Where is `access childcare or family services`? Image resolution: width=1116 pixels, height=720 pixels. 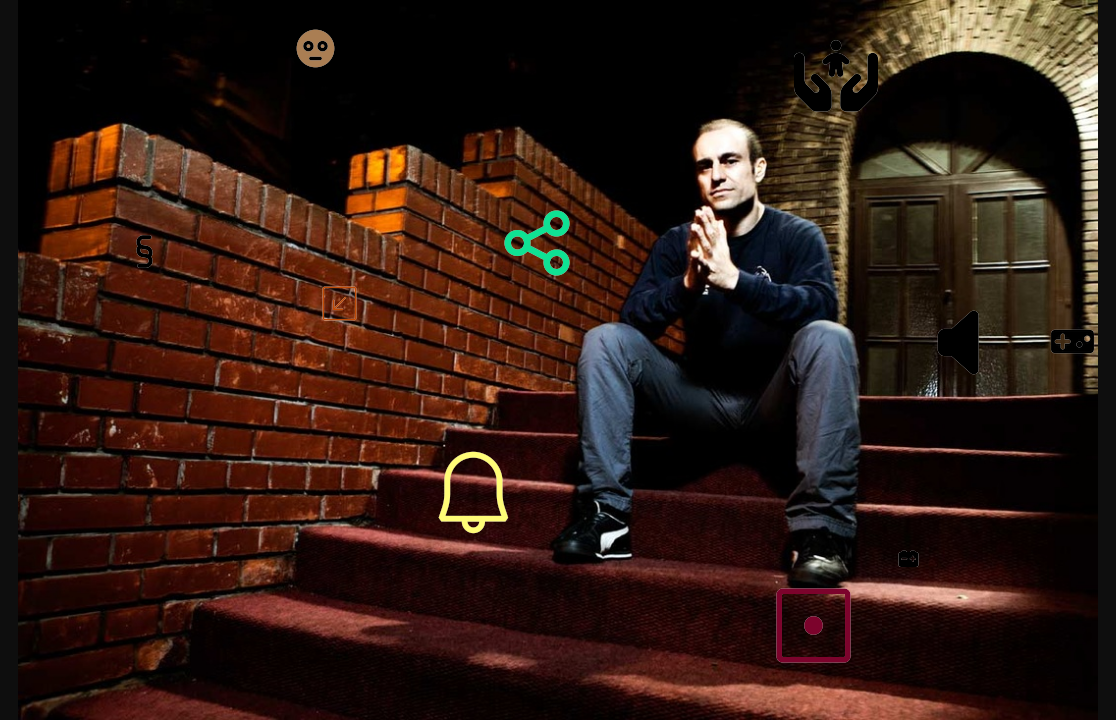 access childcare or family services is located at coordinates (836, 78).